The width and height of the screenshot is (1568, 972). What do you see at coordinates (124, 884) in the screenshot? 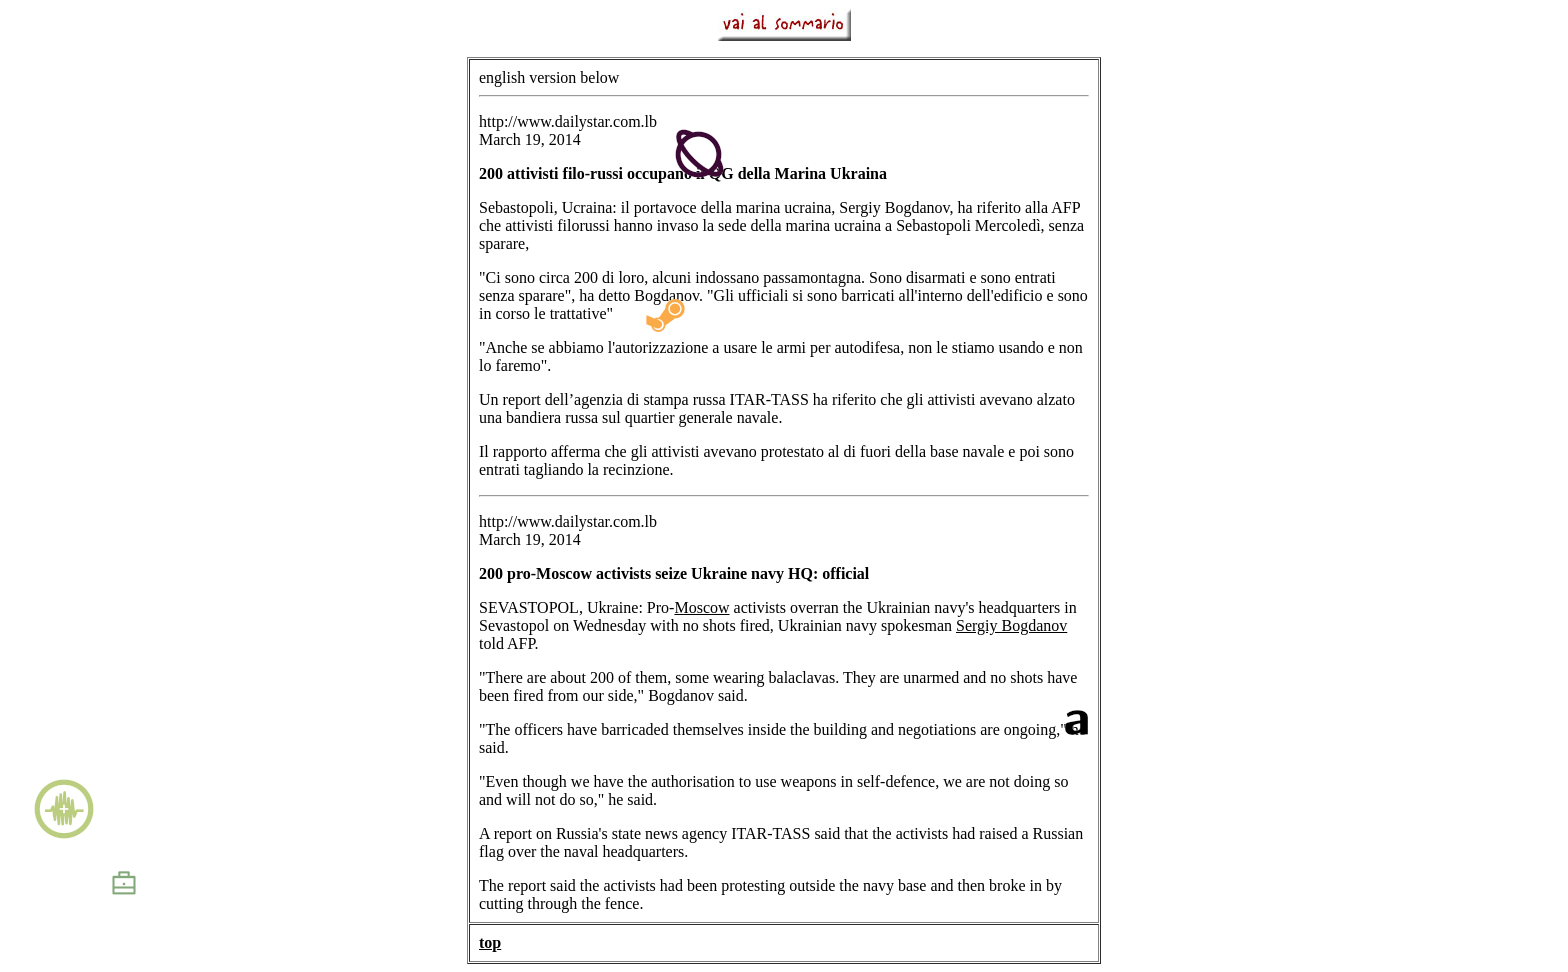
I see `access work or business features` at bounding box center [124, 884].